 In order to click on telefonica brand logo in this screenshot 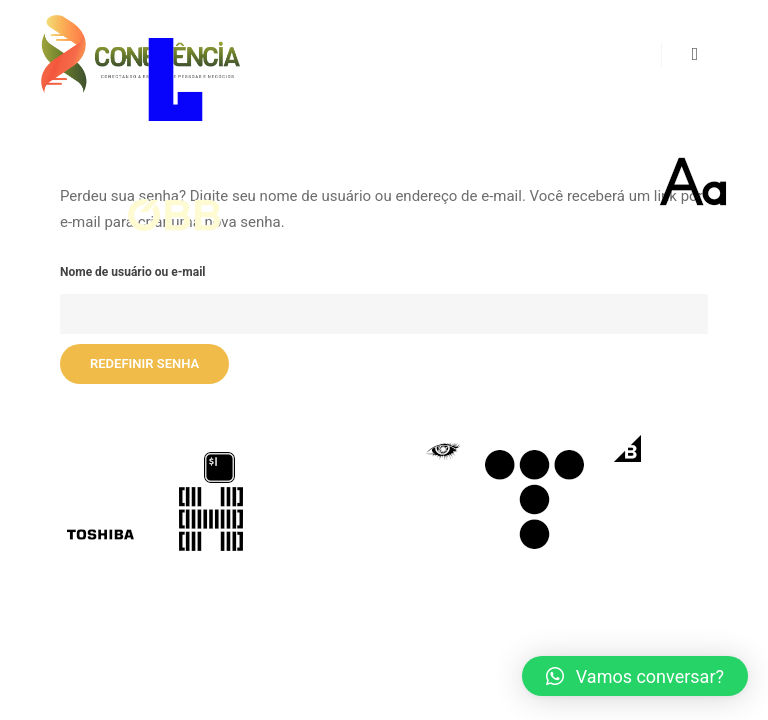, I will do `click(534, 499)`.